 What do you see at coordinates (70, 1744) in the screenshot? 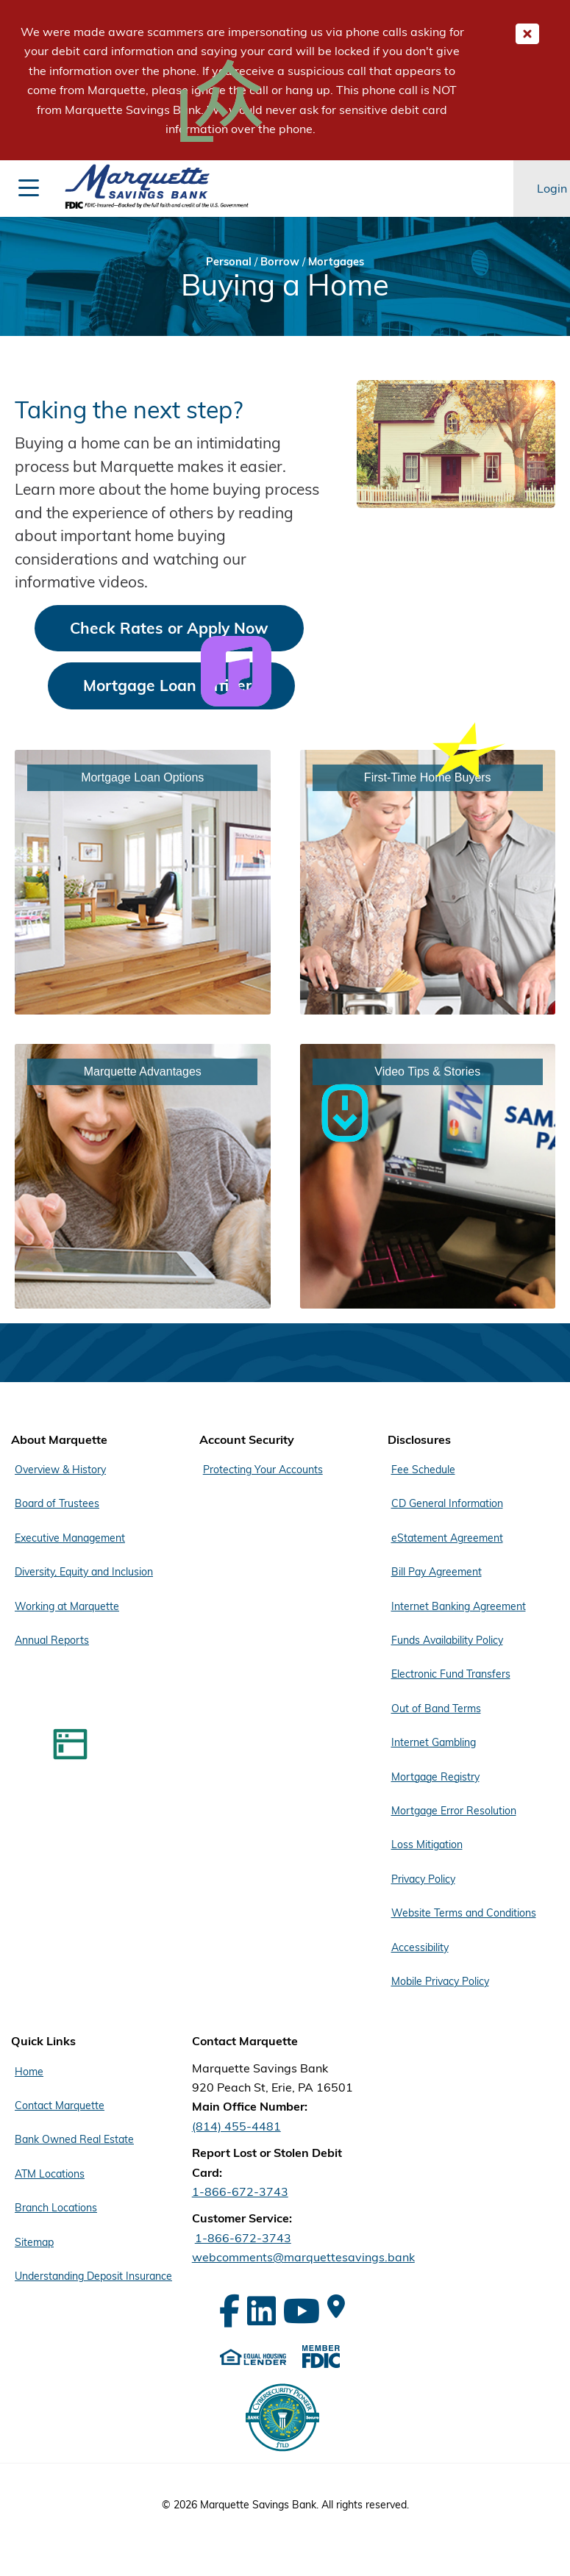
I see `open terminal or command line interface` at bounding box center [70, 1744].